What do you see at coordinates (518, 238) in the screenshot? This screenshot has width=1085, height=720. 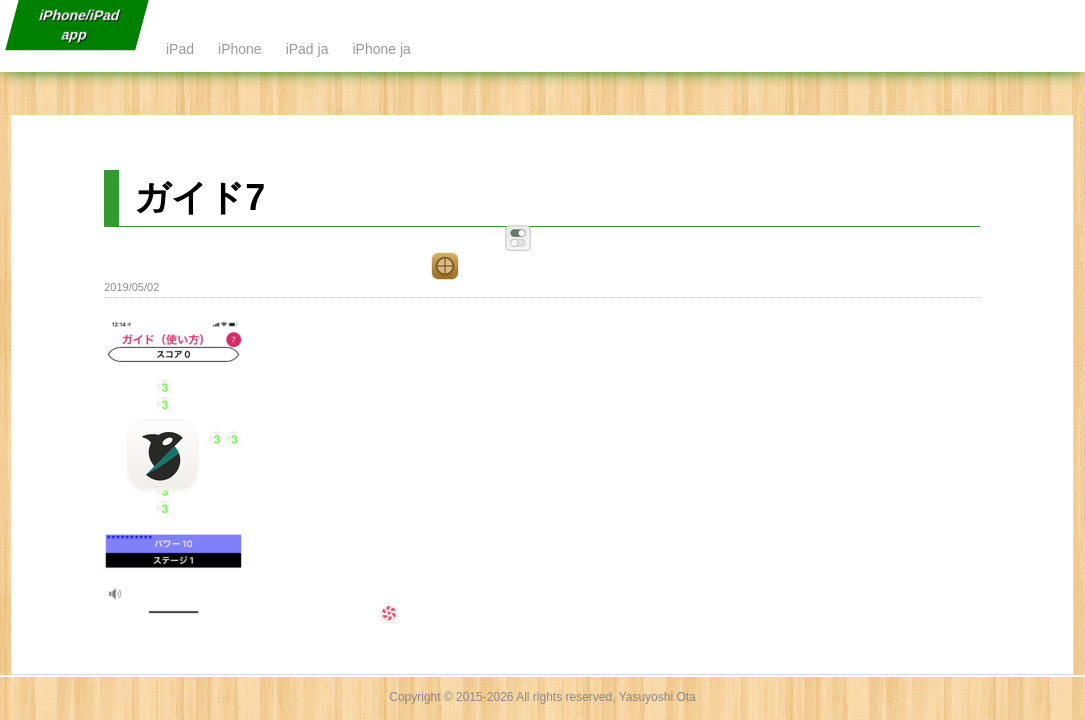 I see `open unity tweak tool settings` at bounding box center [518, 238].